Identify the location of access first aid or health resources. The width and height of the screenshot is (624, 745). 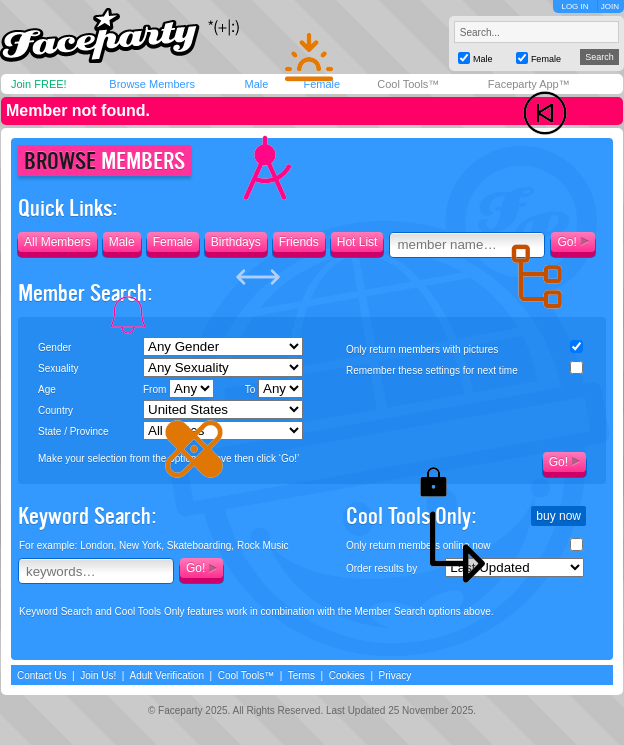
(194, 449).